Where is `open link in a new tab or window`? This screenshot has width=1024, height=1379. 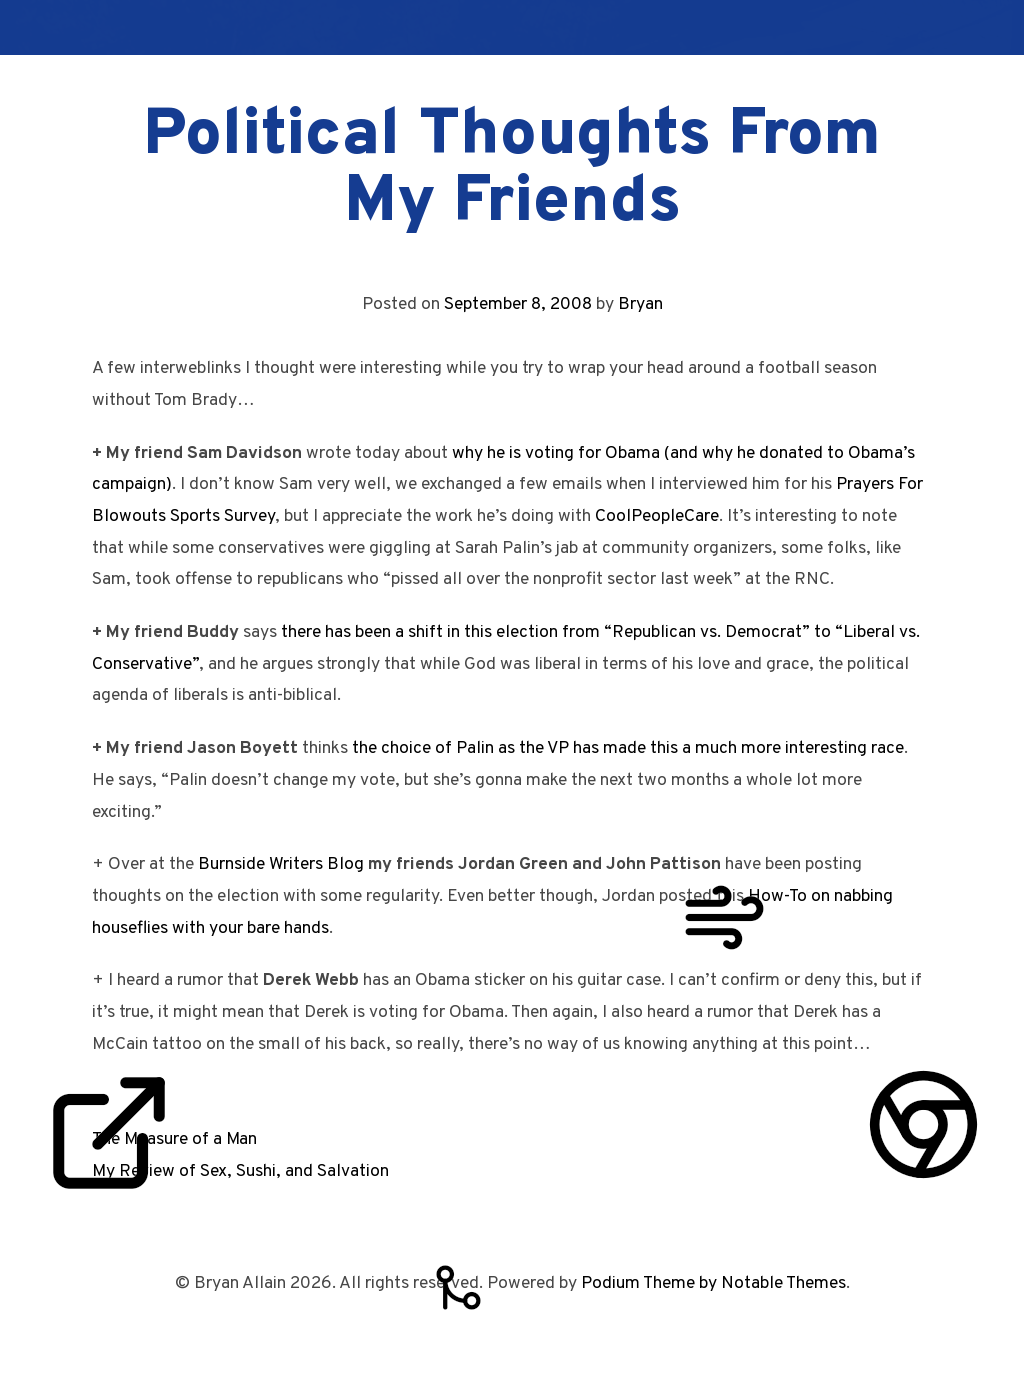 open link in a new tab or window is located at coordinates (109, 1133).